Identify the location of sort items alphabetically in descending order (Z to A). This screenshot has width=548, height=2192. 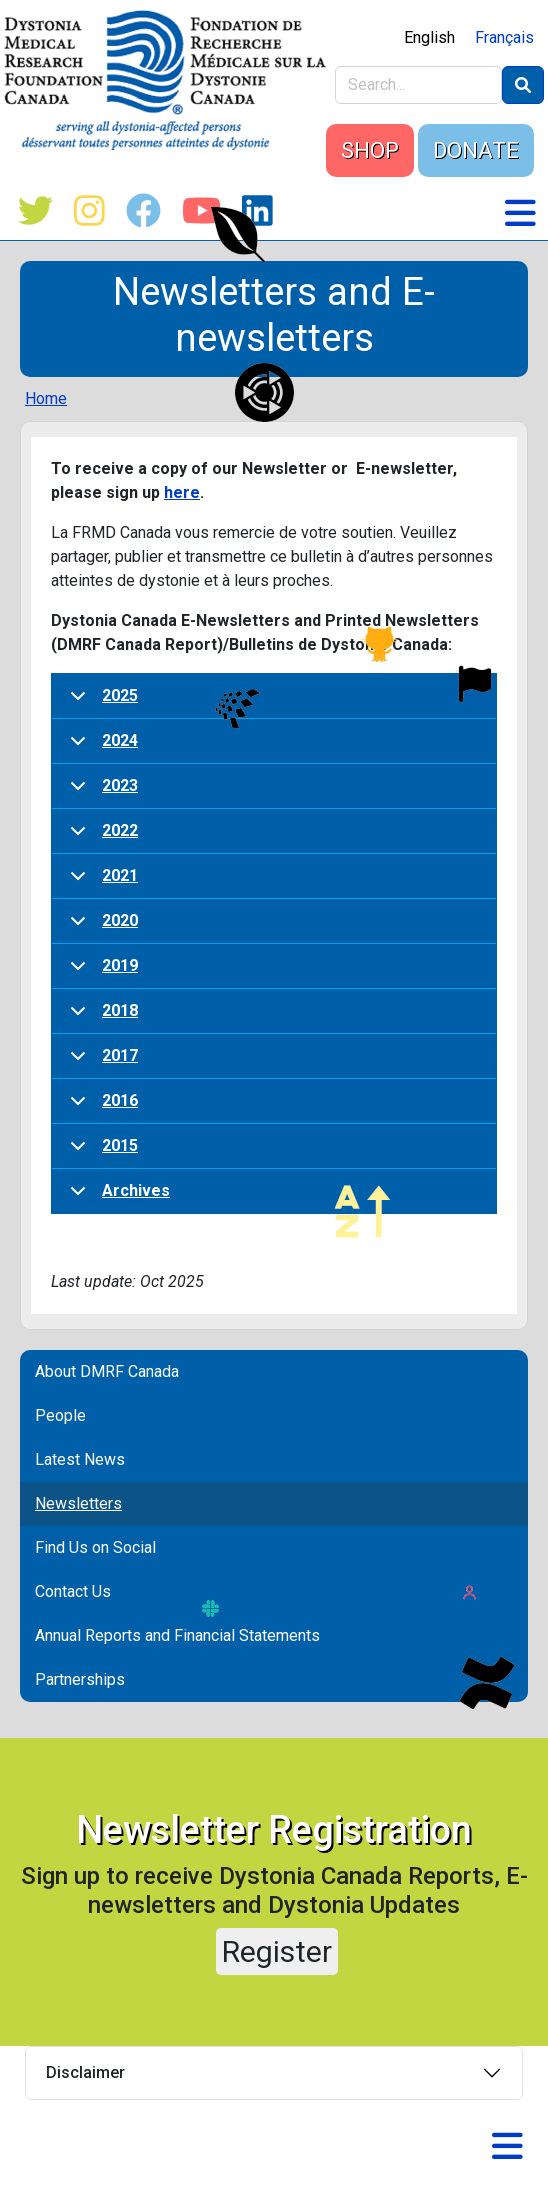
(361, 1211).